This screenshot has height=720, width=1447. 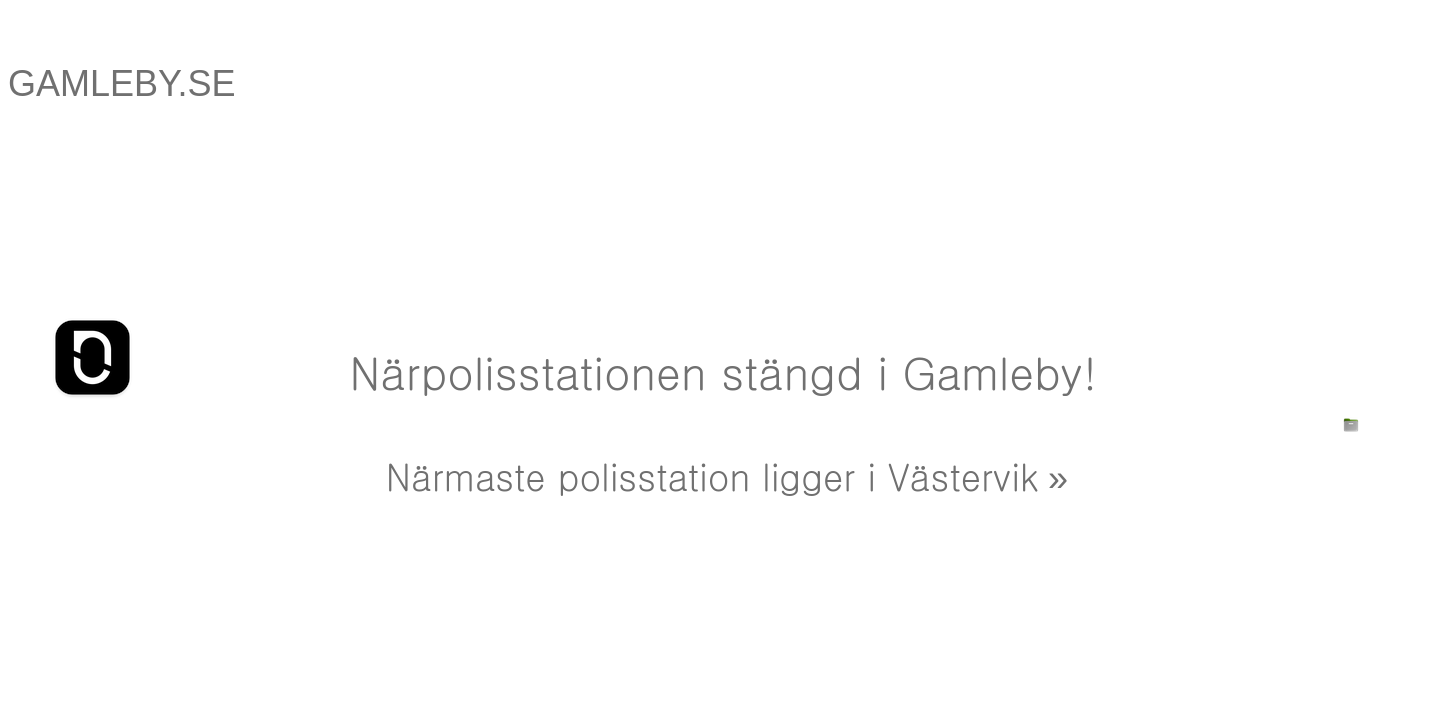 What do you see at coordinates (1351, 425) in the screenshot?
I see `open the file manager application` at bounding box center [1351, 425].